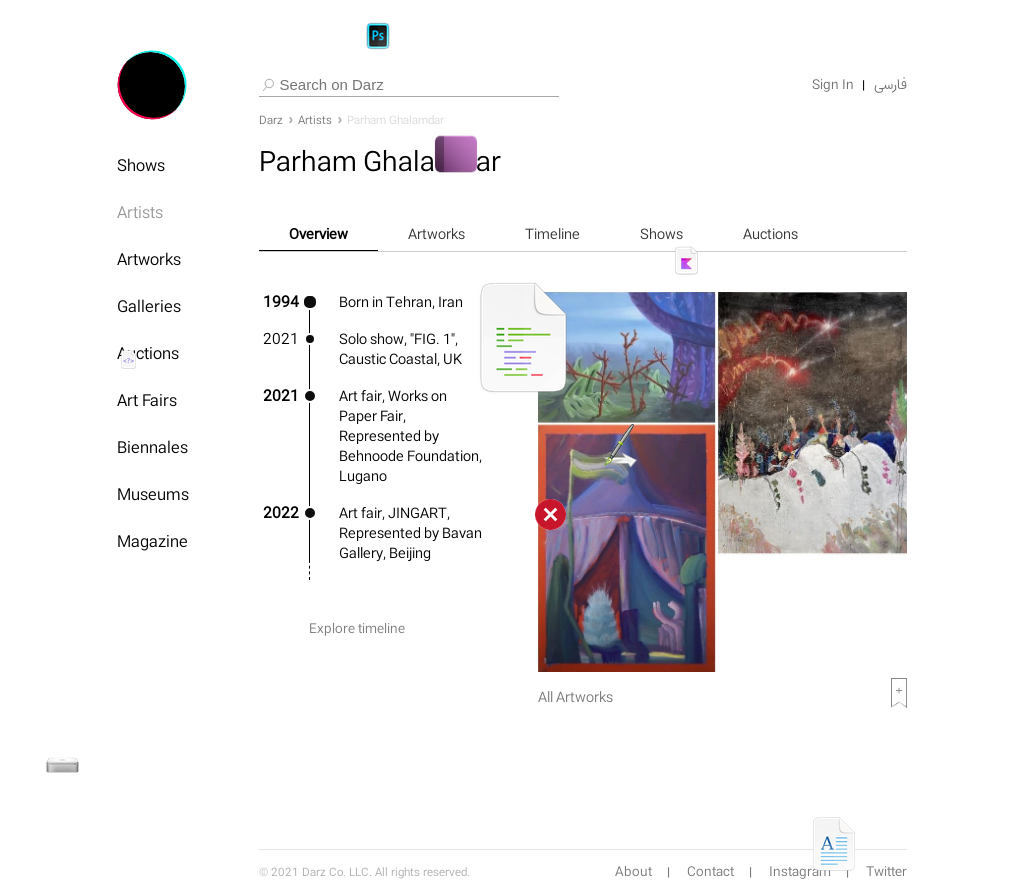 This screenshot has height=894, width=1024. Describe the element at coordinates (686, 260) in the screenshot. I see `indicates a kotlin source code file` at that location.